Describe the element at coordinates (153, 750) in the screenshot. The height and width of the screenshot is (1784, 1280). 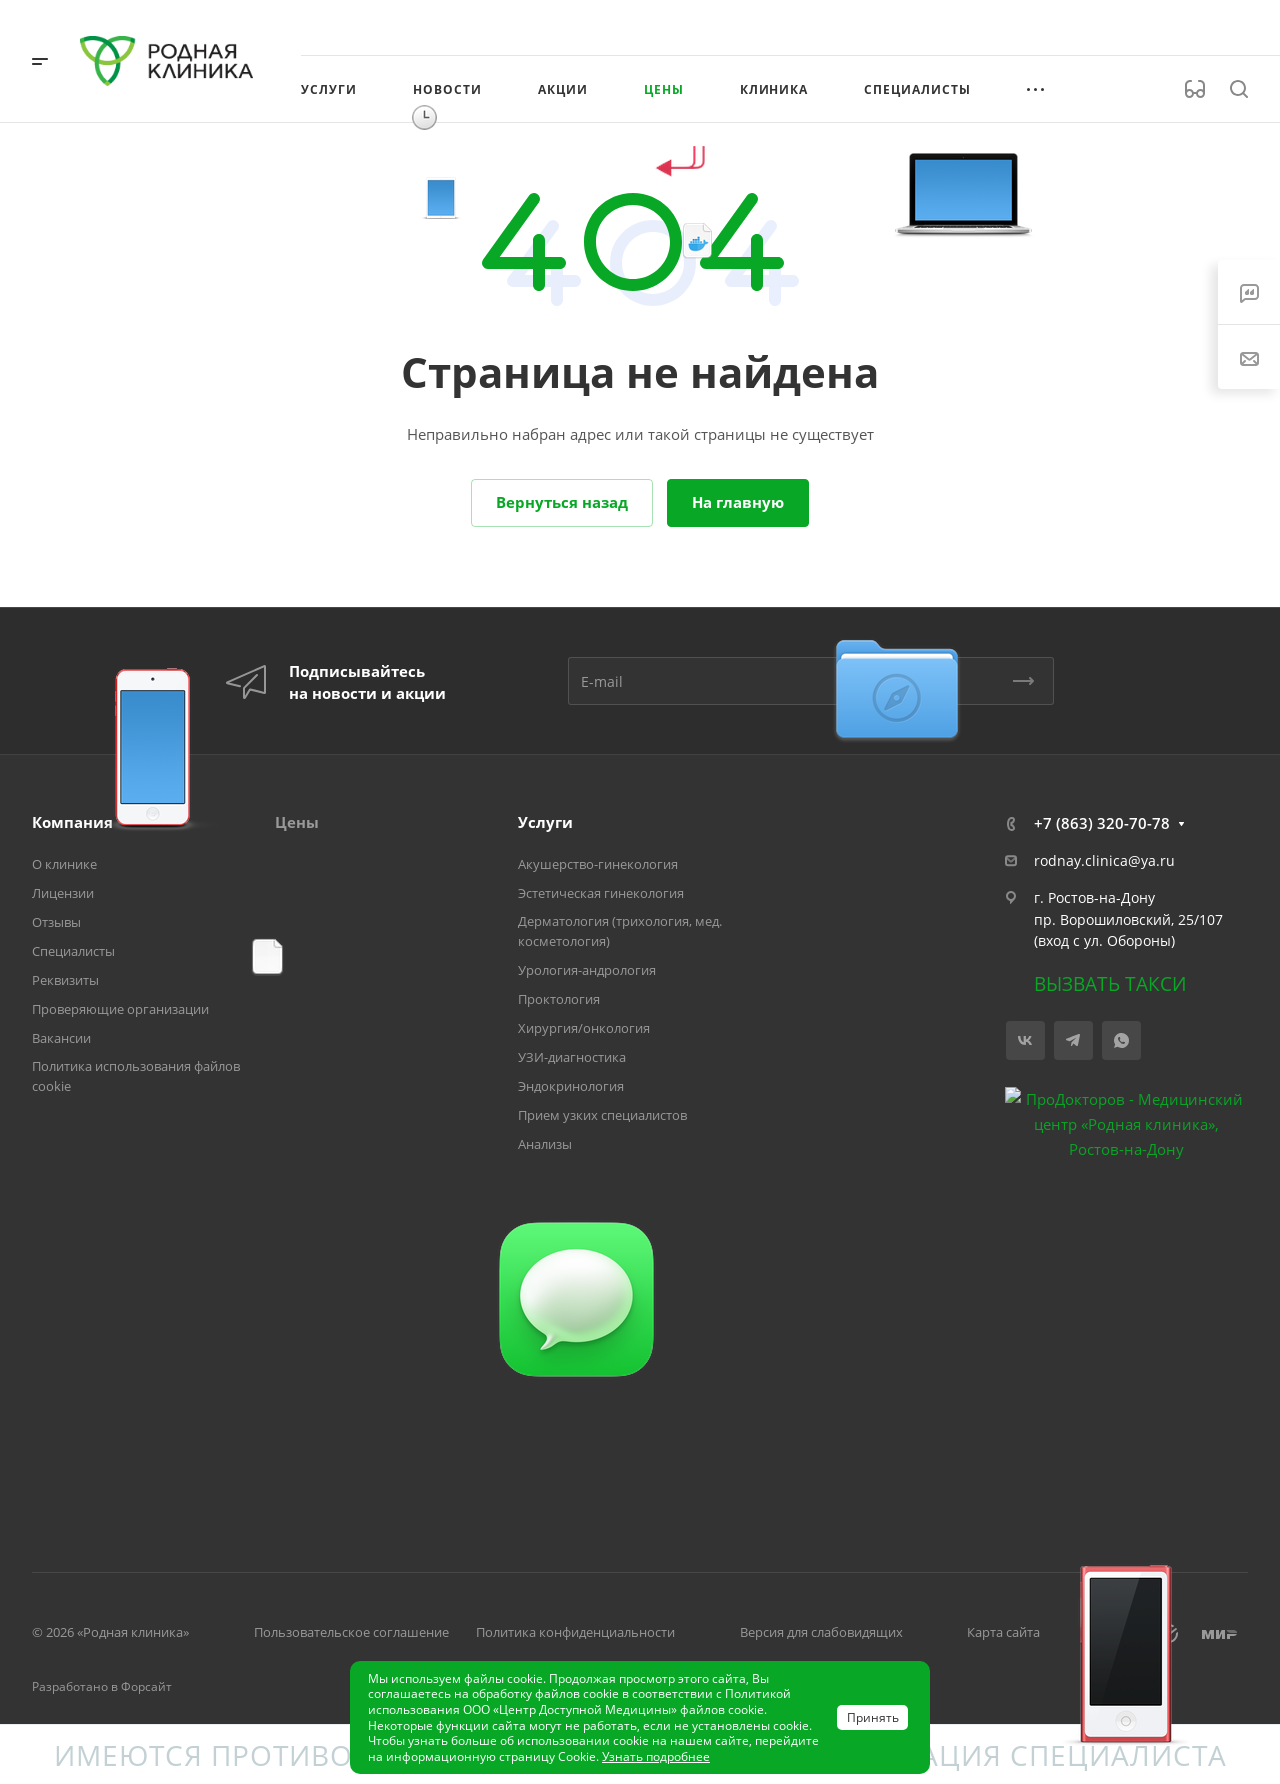
I see `iPod Touch device connected` at that location.